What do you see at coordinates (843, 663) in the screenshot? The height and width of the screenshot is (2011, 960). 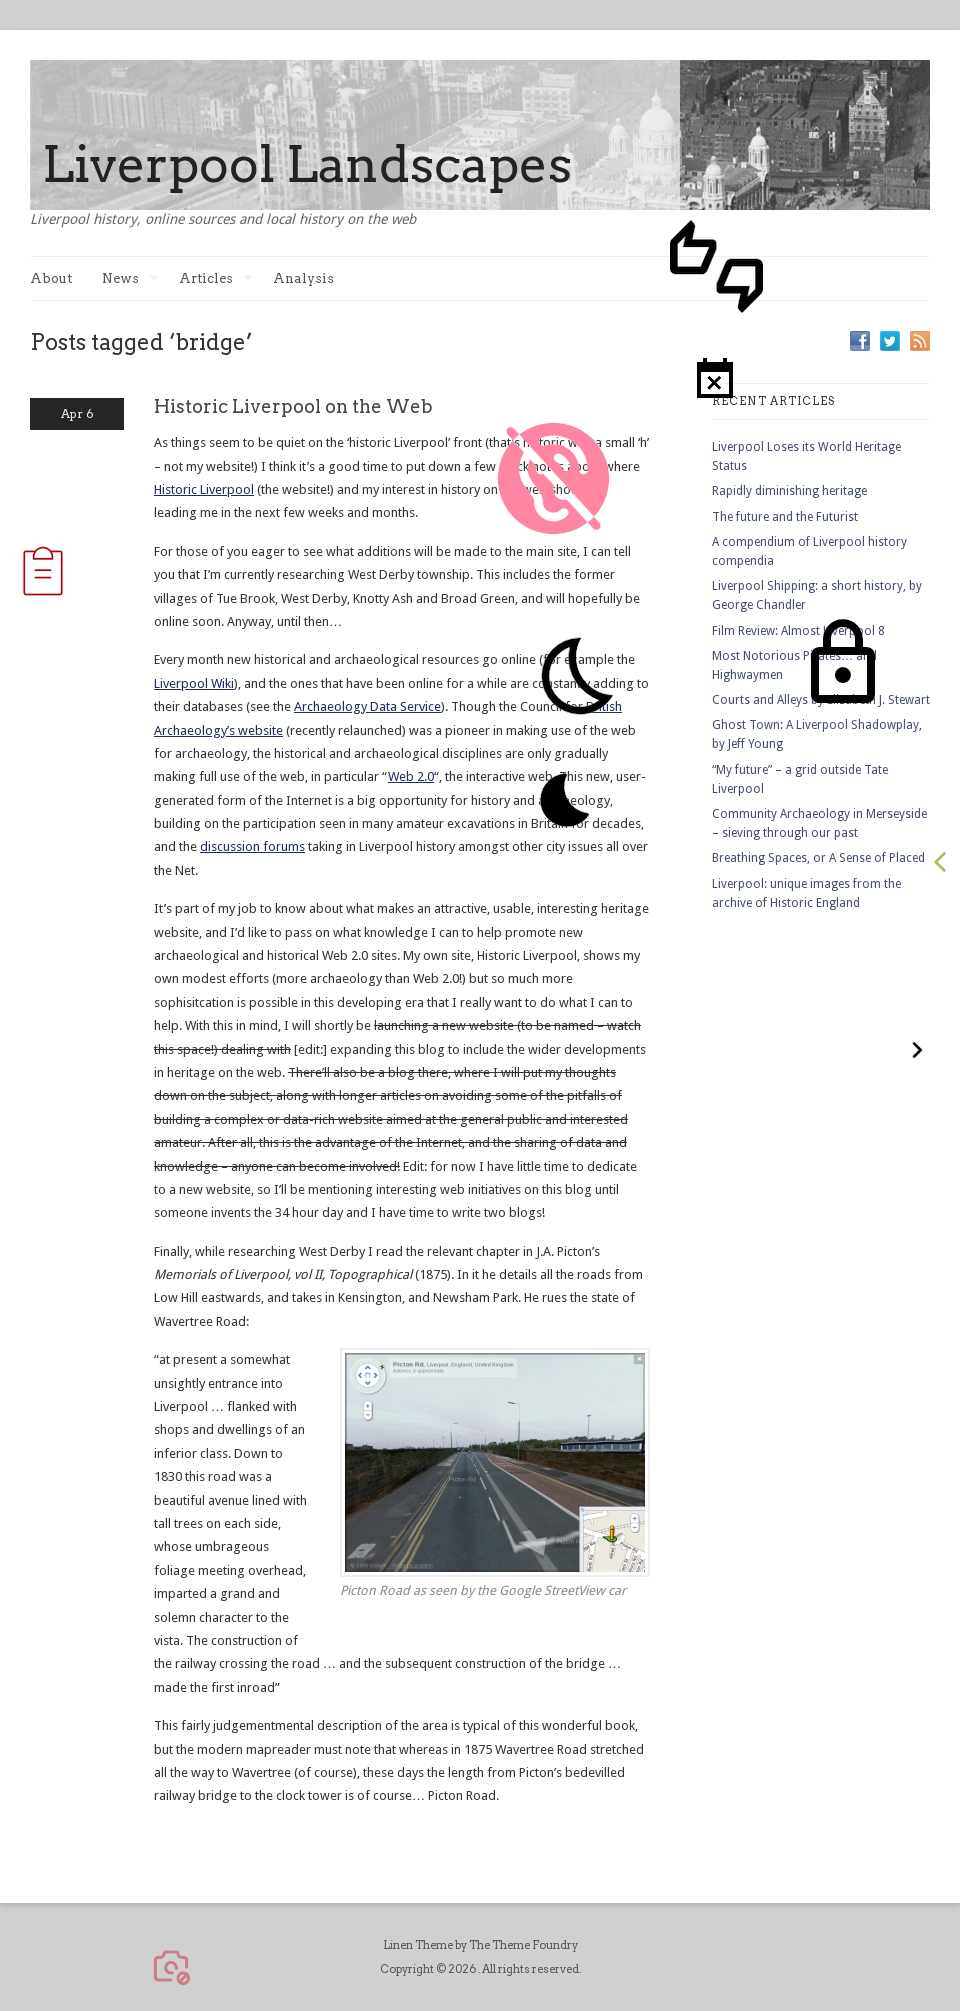 I see `lock or secure this item` at bounding box center [843, 663].